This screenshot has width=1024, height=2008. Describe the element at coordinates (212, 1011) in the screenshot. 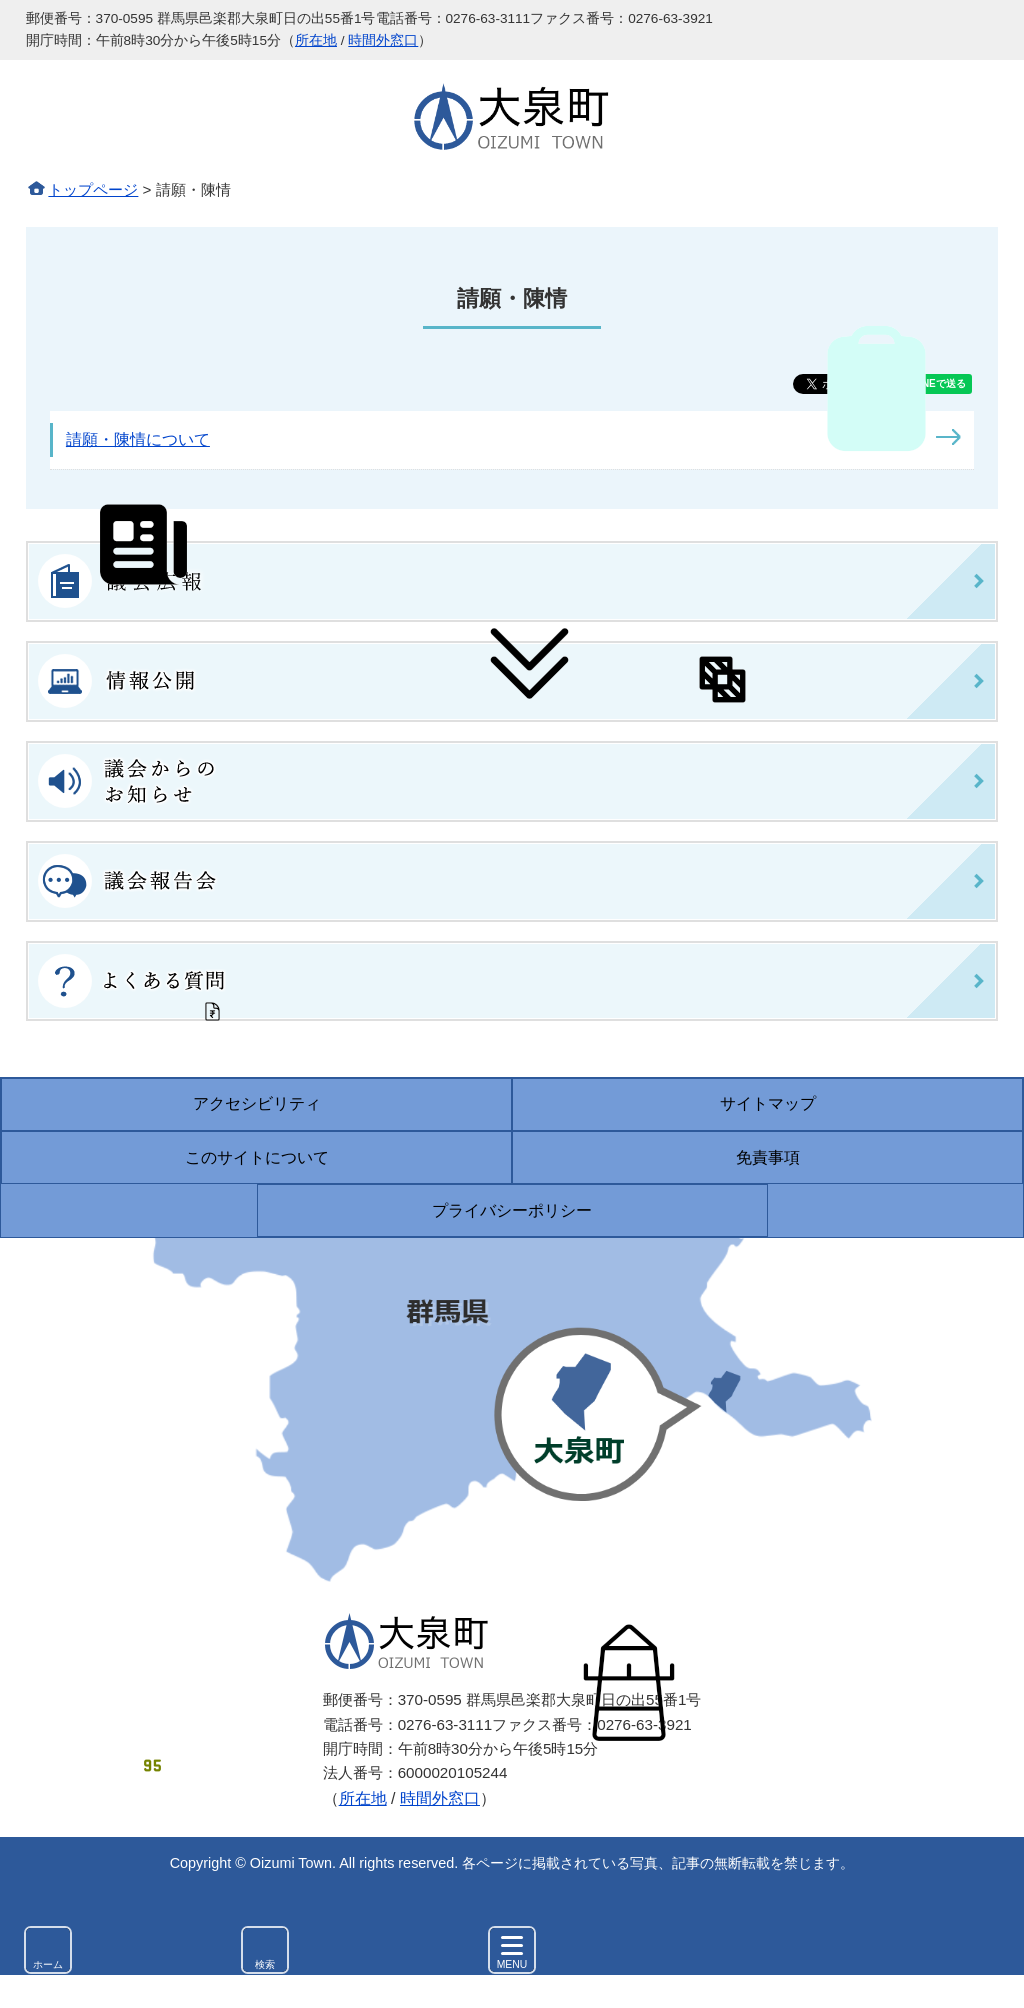

I see `view rupee payment document` at that location.